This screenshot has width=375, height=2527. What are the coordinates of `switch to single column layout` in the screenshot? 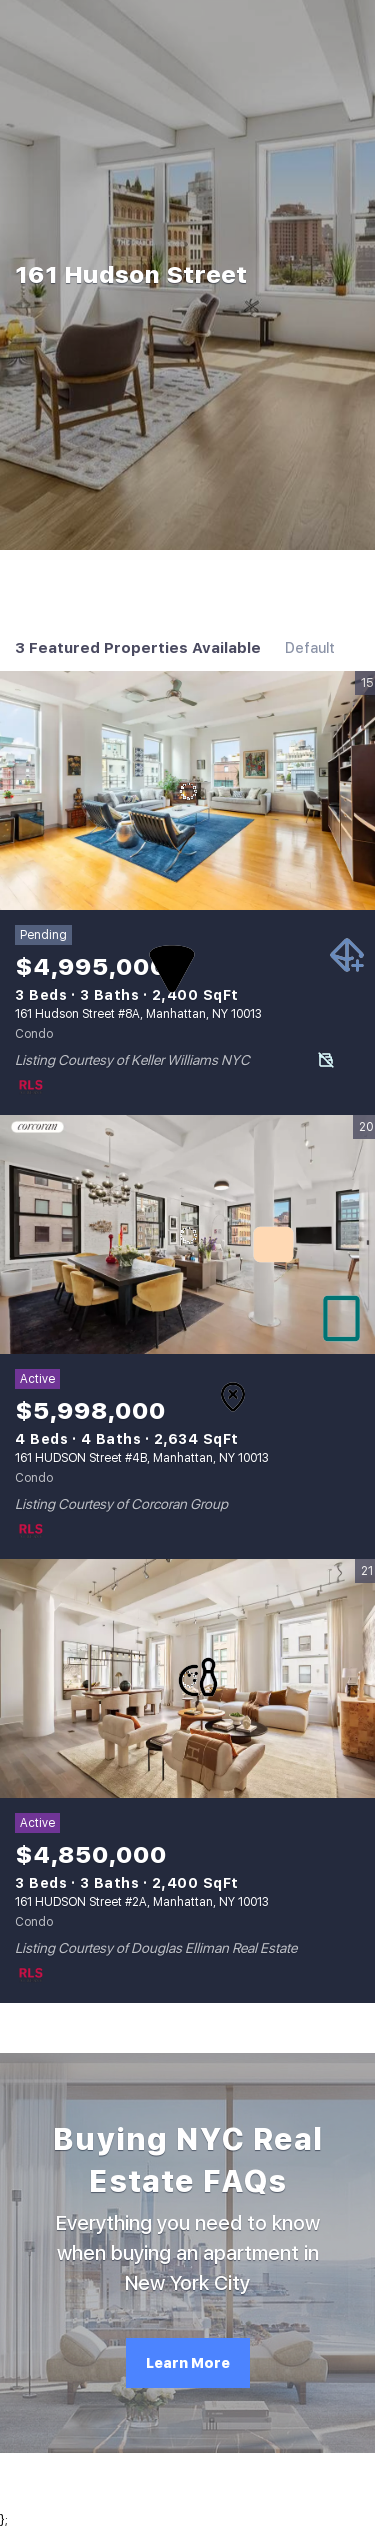 It's located at (341, 1318).